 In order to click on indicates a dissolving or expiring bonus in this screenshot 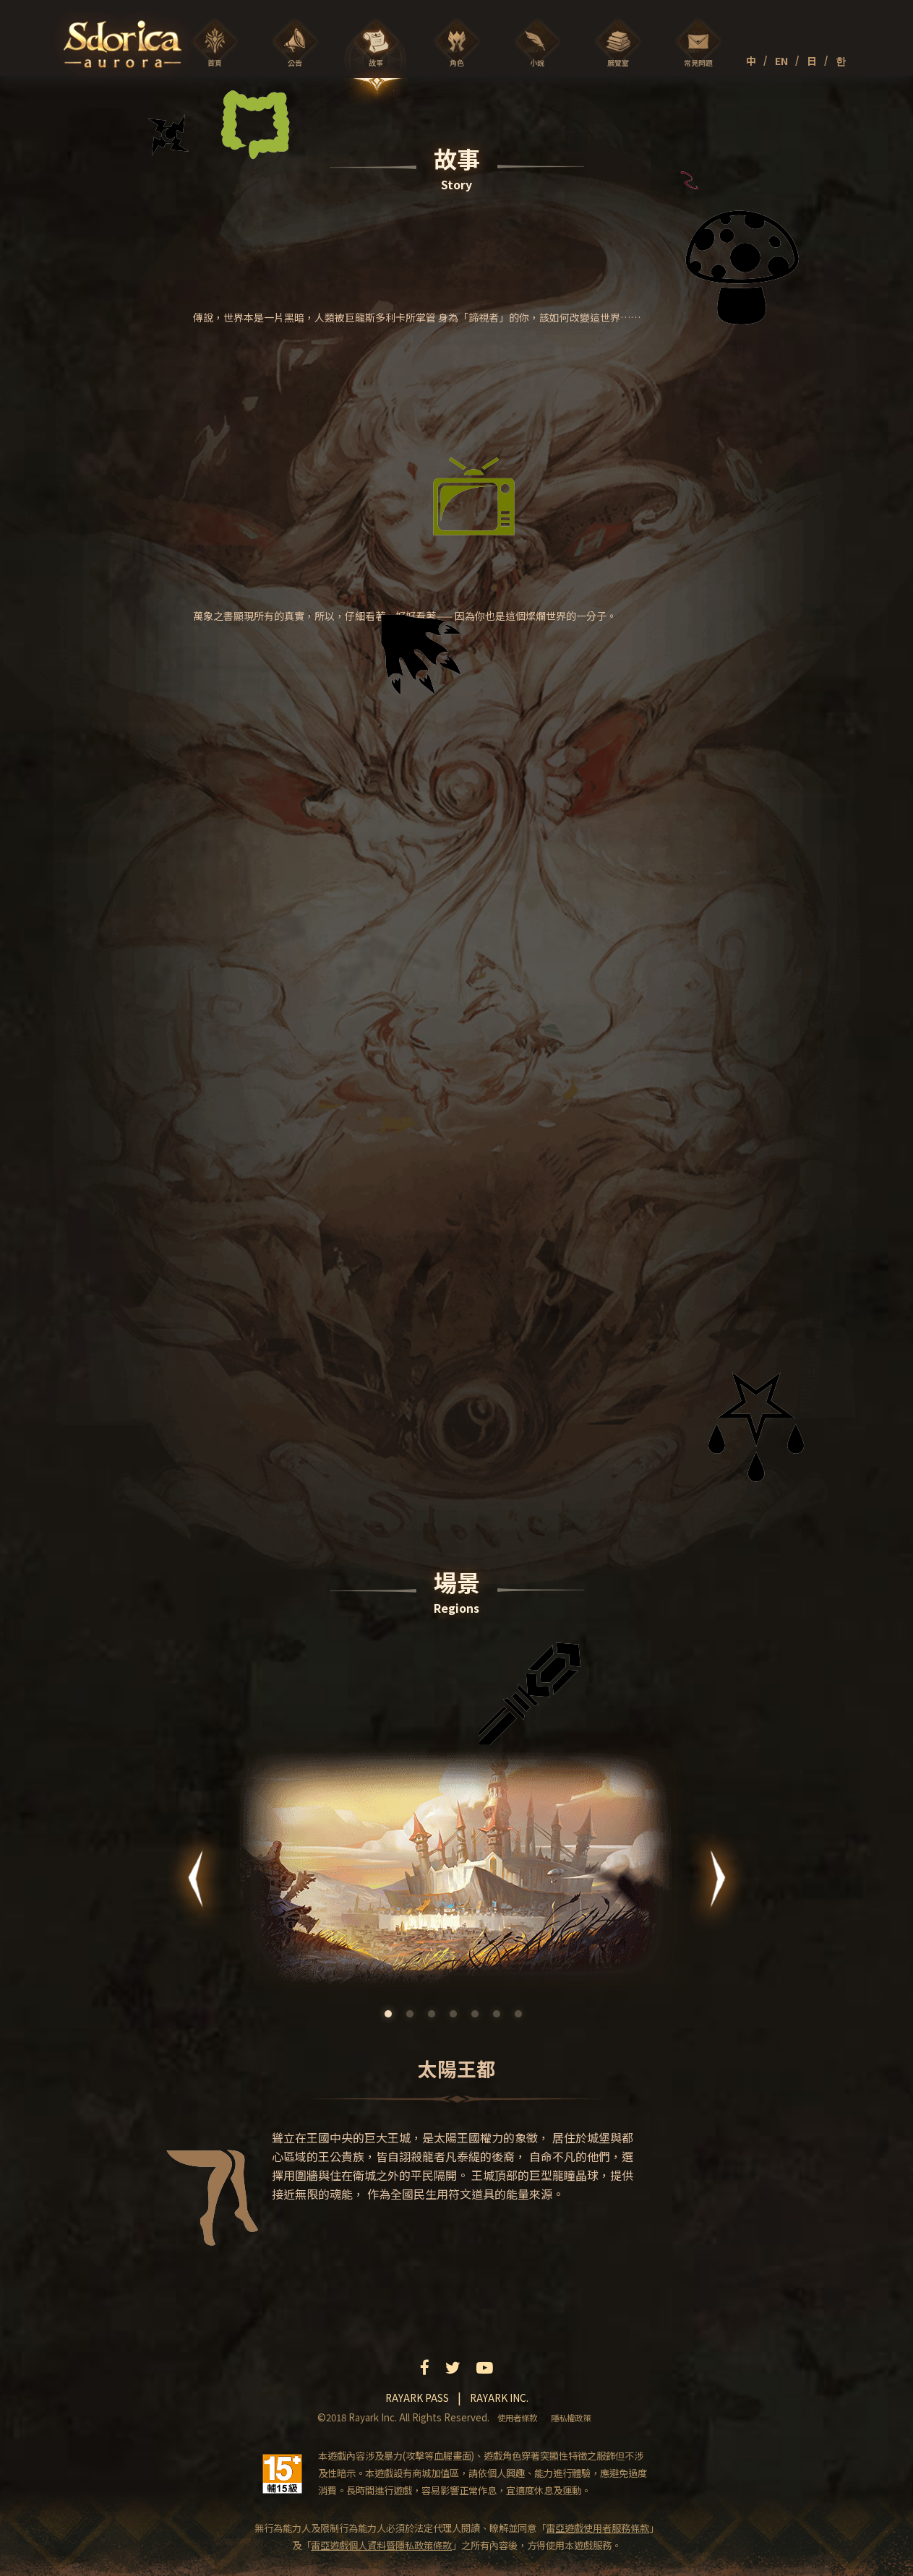, I will do `click(755, 1427)`.